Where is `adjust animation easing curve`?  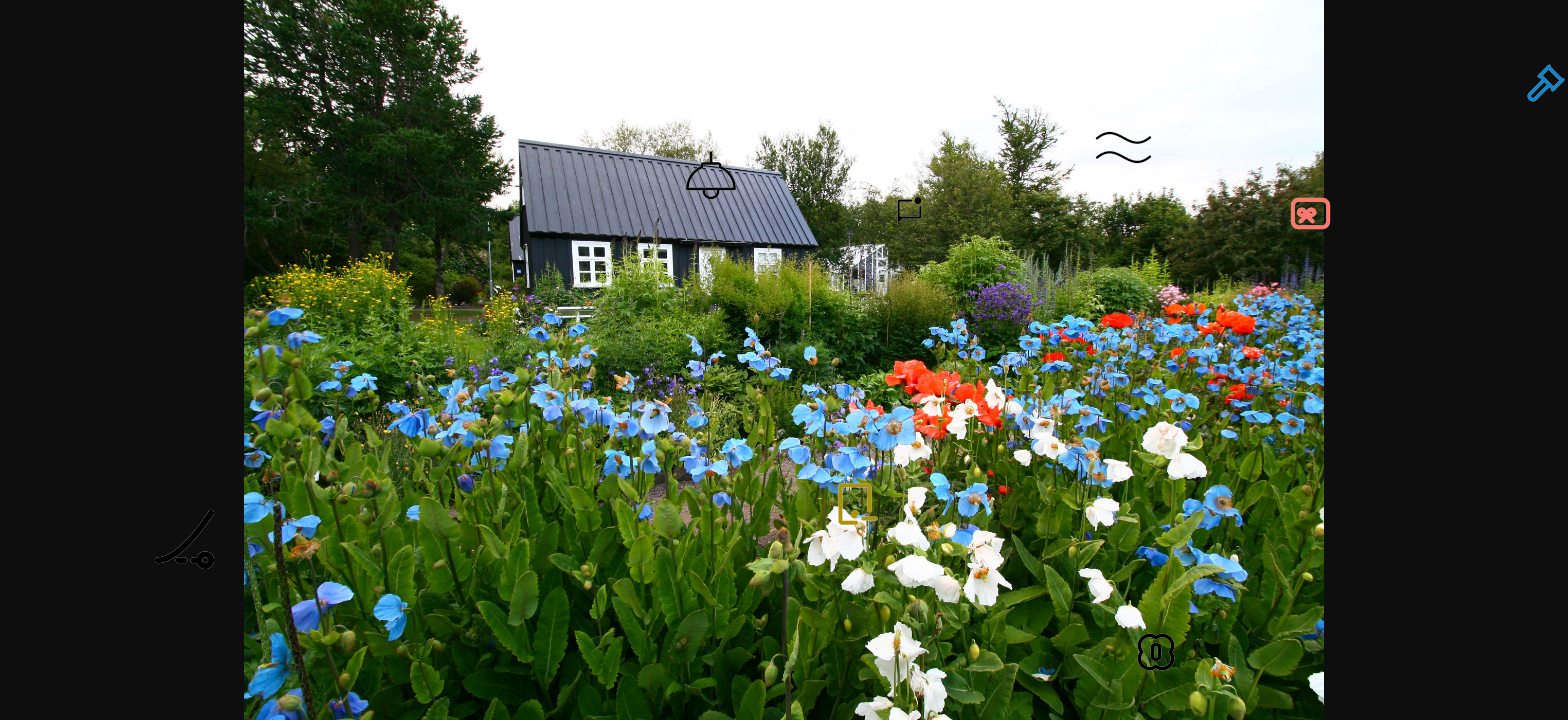
adjust animation easing curve is located at coordinates (184, 539).